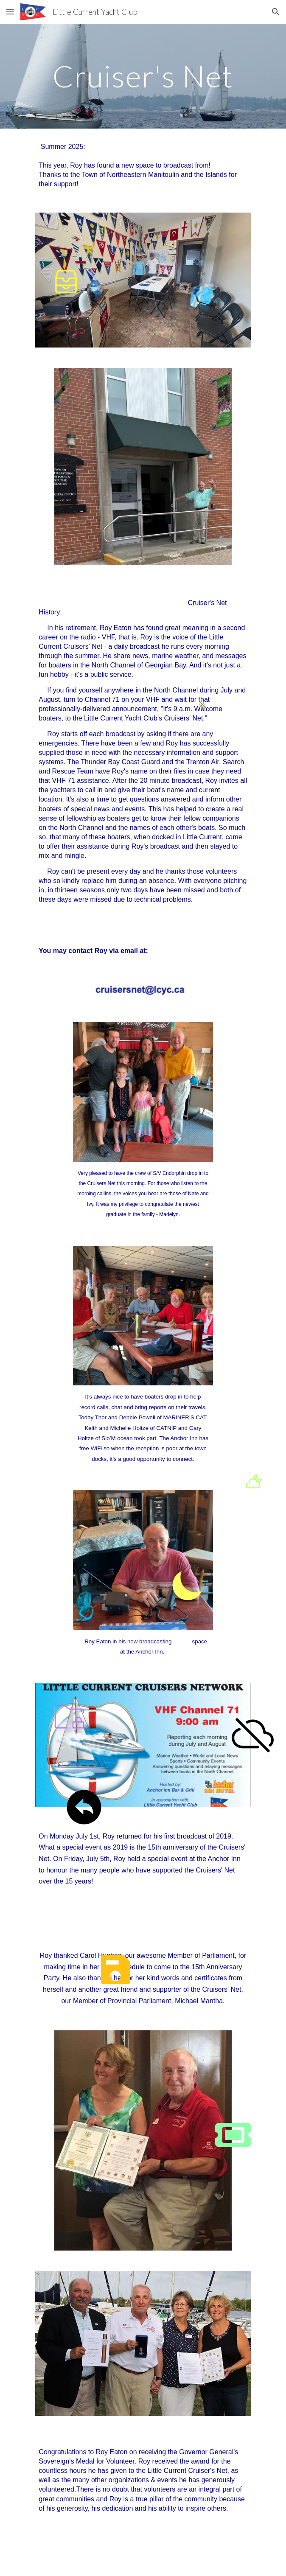 The height and width of the screenshot is (2576, 286). I want to click on save current file or document, so click(115, 1970).